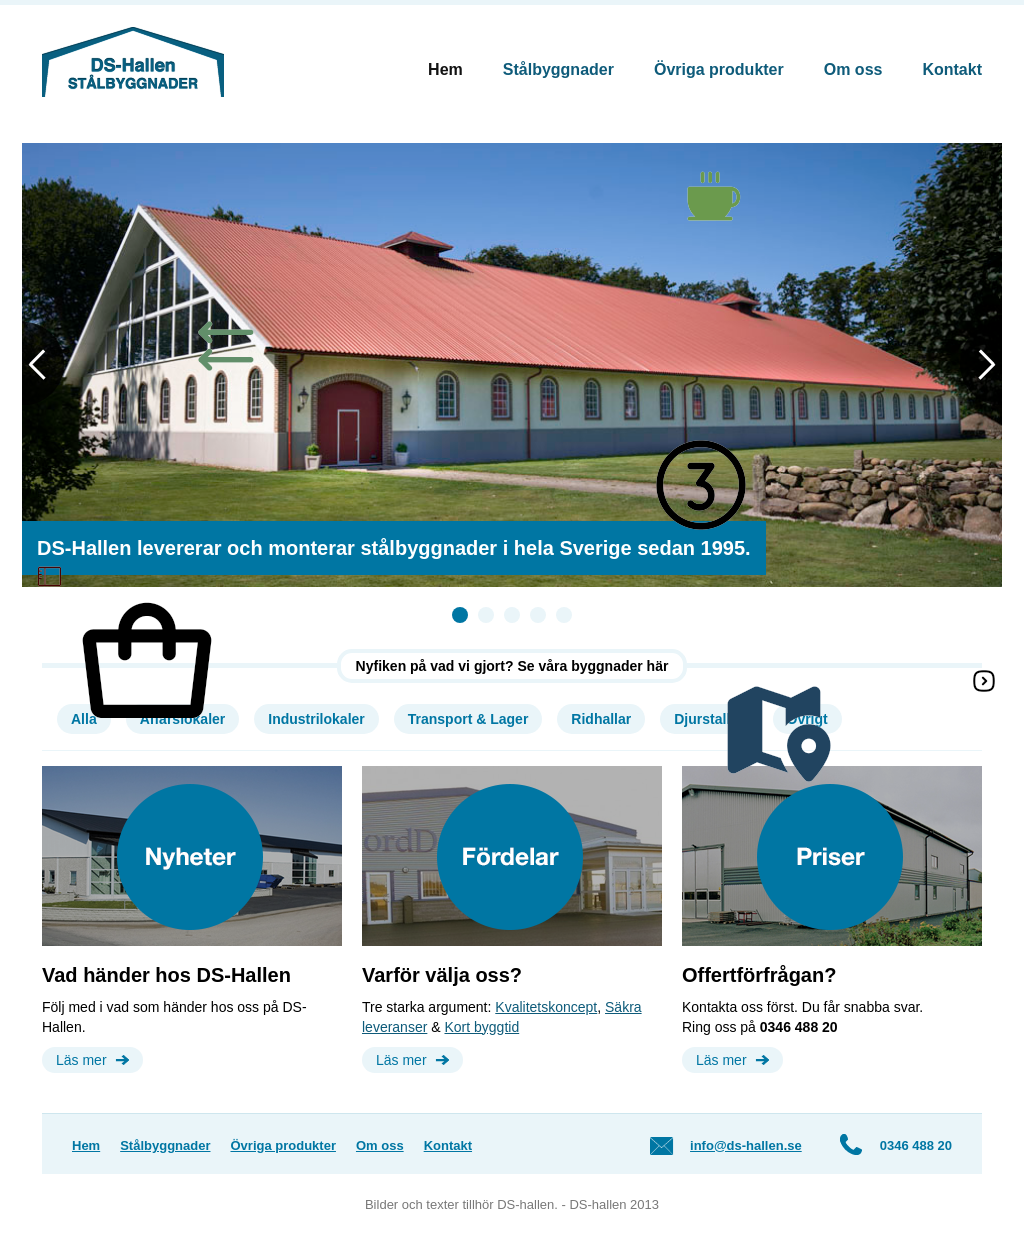 The width and height of the screenshot is (1024, 1235). Describe the element at coordinates (774, 730) in the screenshot. I see `view map with pinned location` at that location.